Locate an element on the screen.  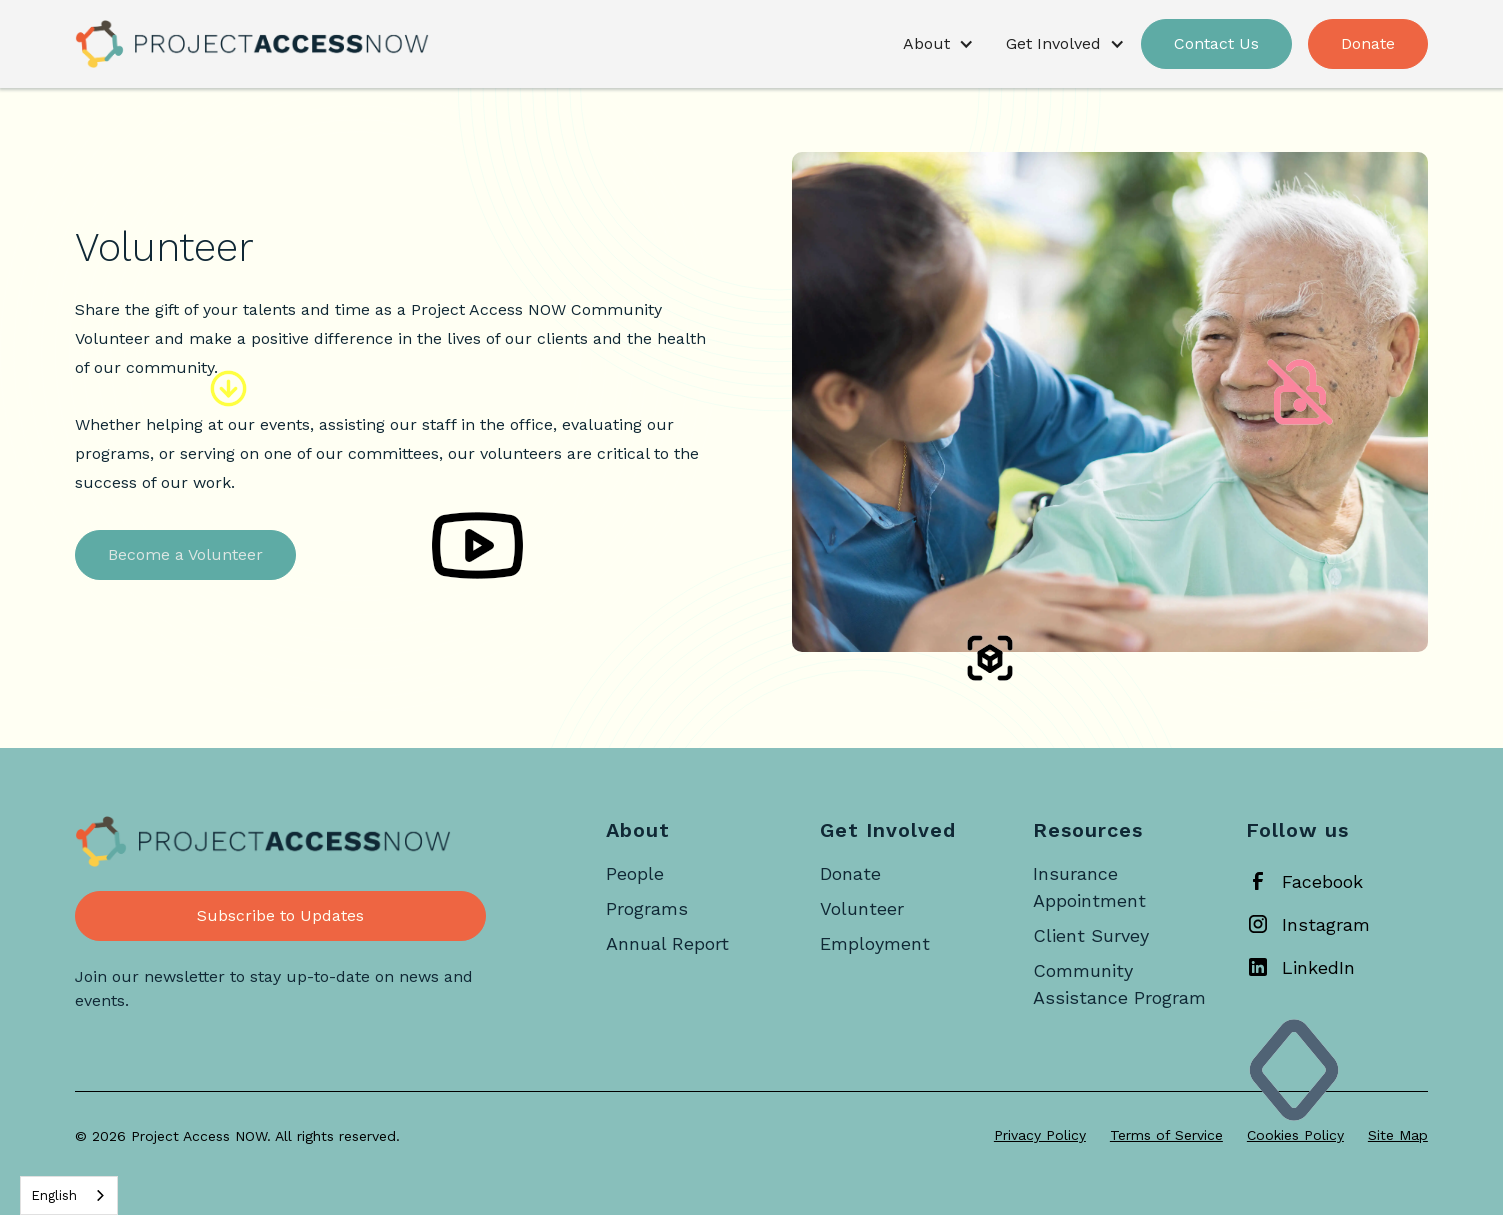
add or edit a keyframe in animation timeline is located at coordinates (1294, 1070).